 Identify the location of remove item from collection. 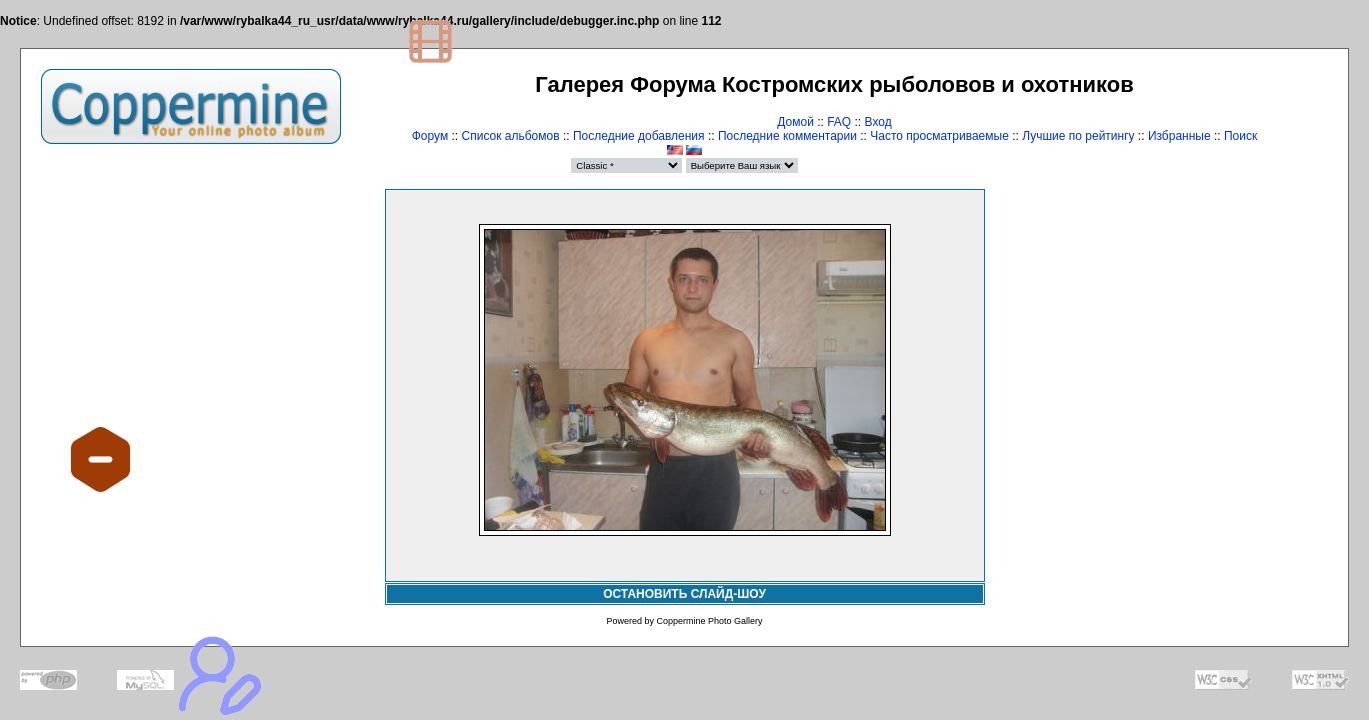
(100, 459).